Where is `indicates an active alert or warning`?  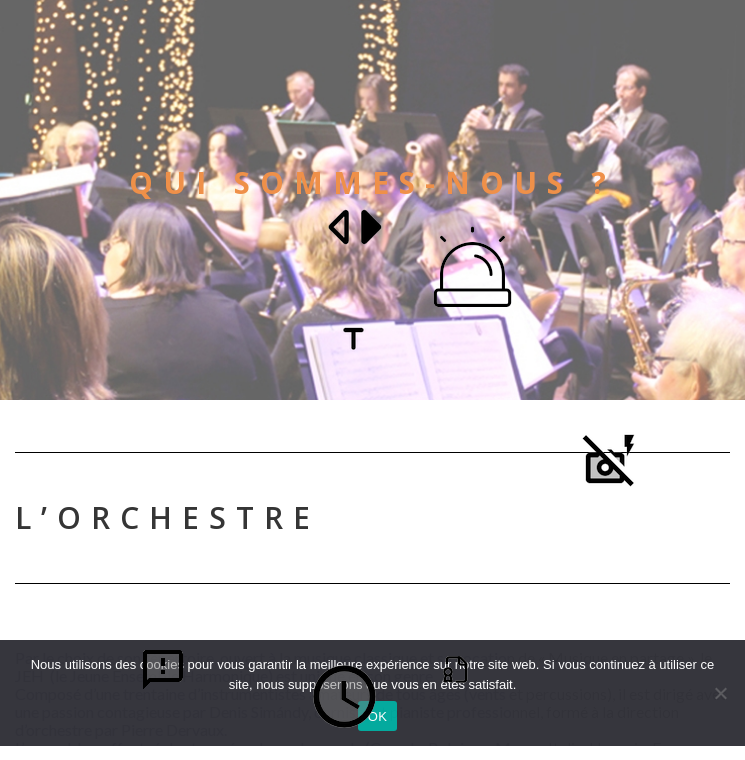 indicates an active alert or warning is located at coordinates (472, 274).